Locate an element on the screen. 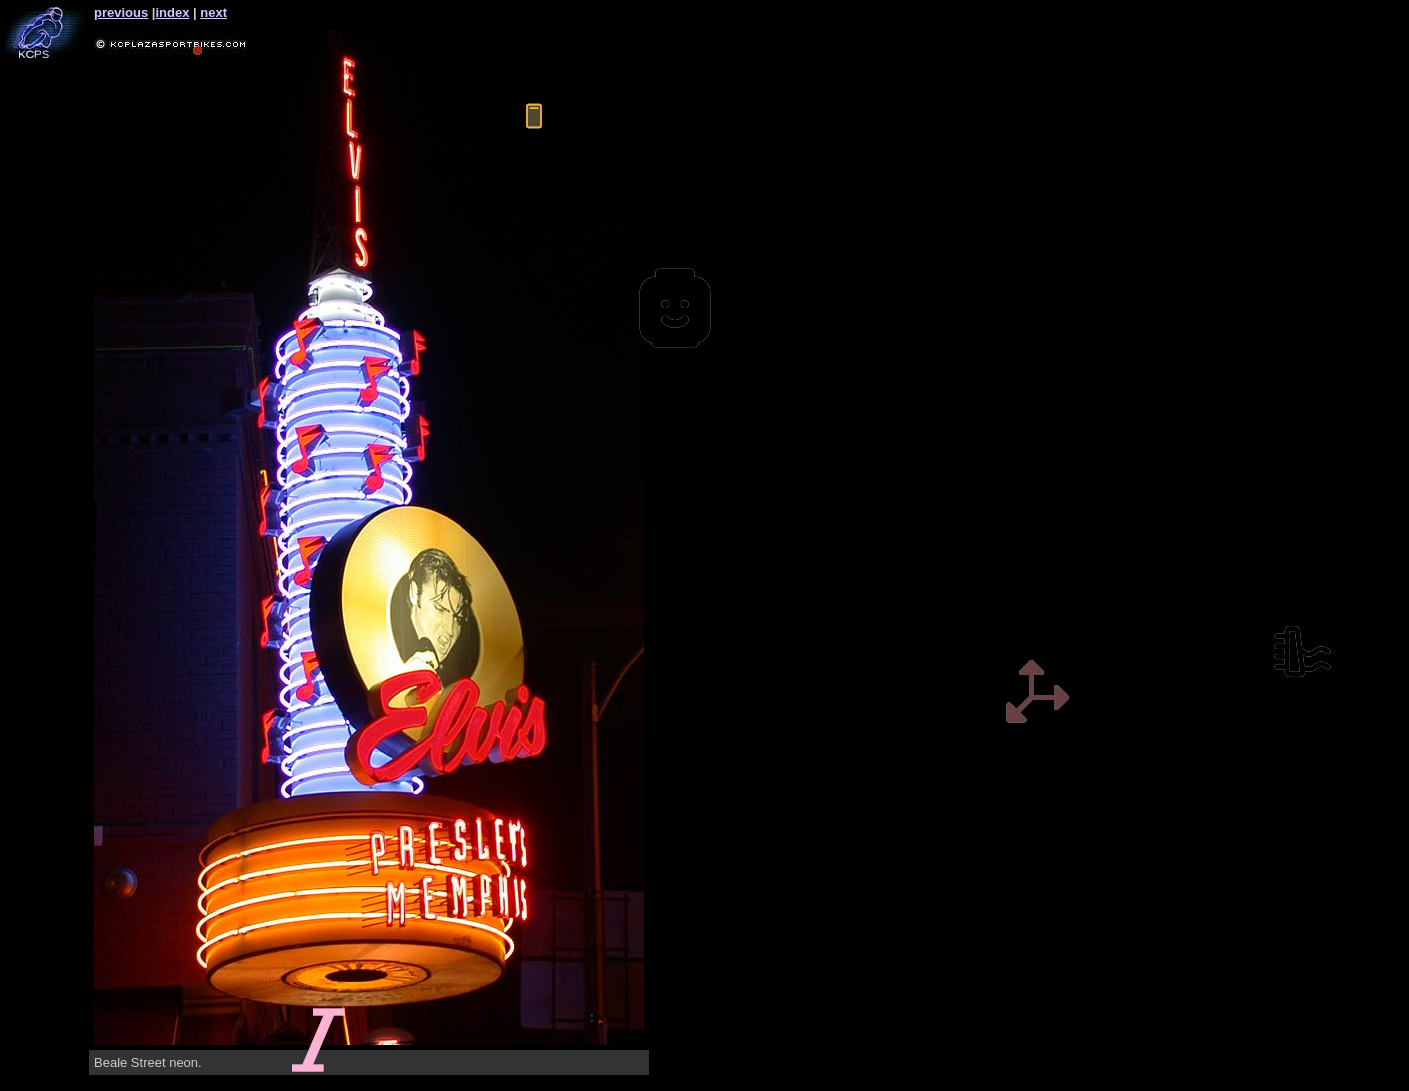 This screenshot has width=1409, height=1091. apply italic formatting to selected text is located at coordinates (320, 1040).